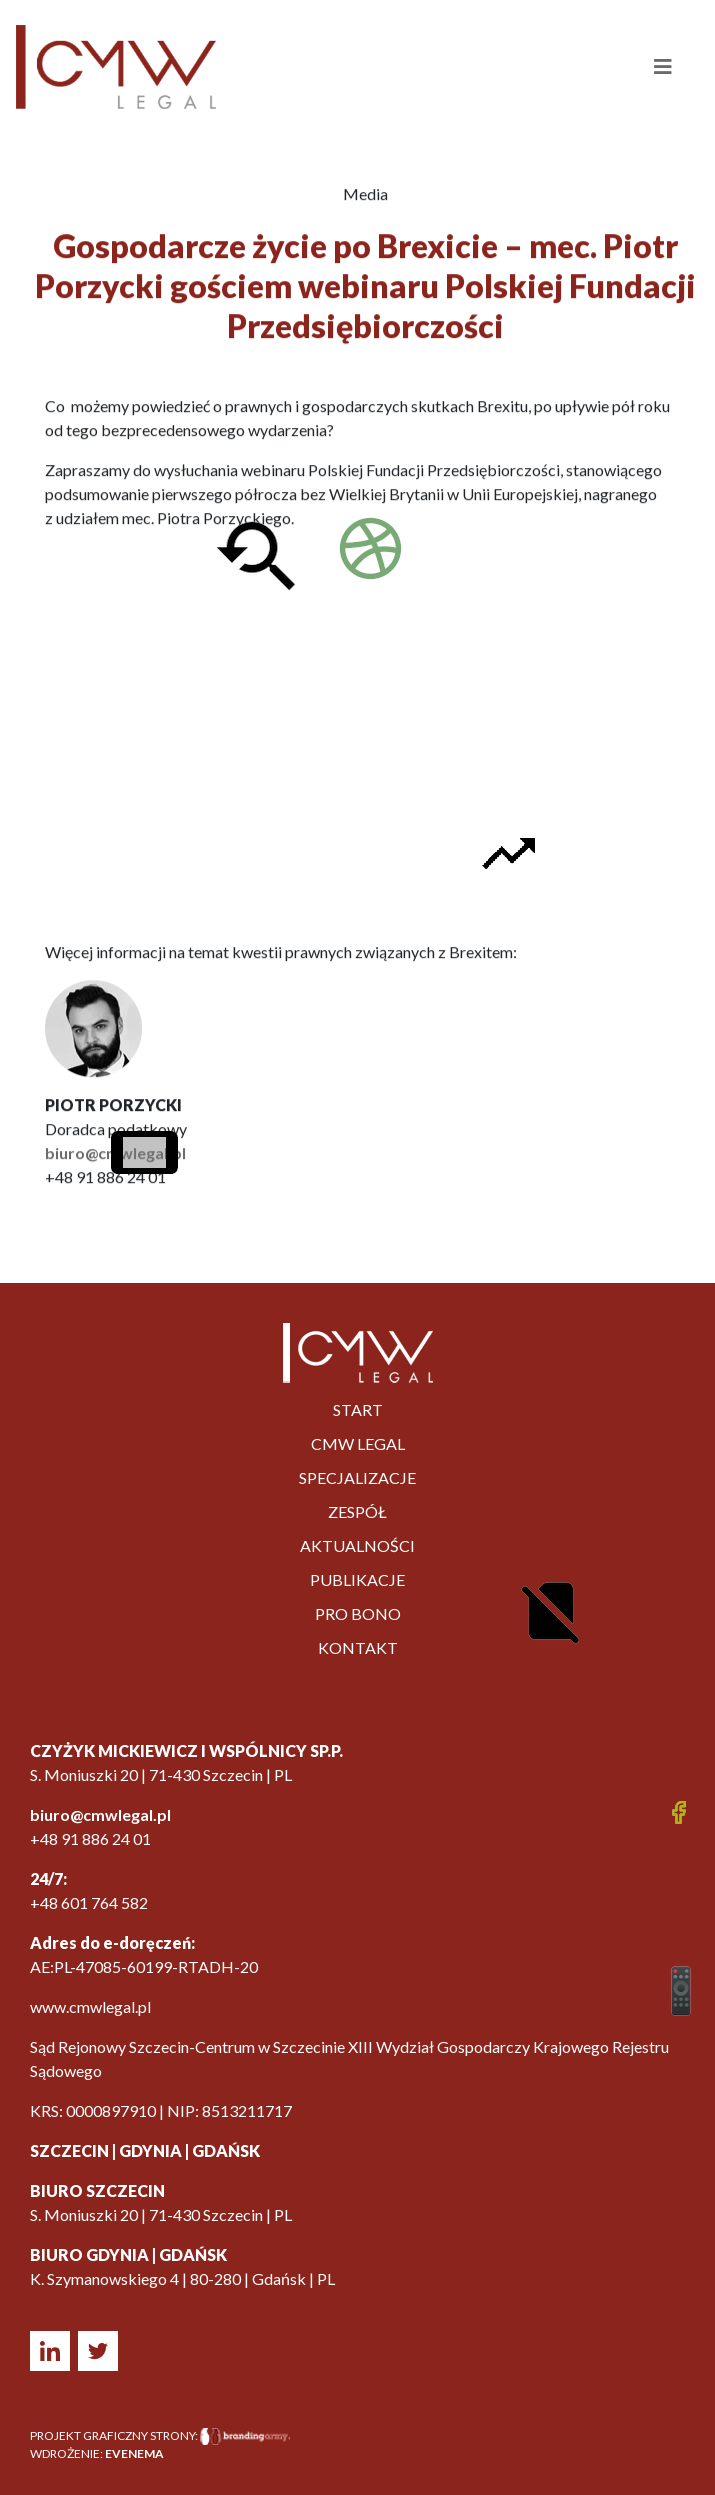 The height and width of the screenshot is (2495, 715). I want to click on view trending or popular content, so click(508, 853).